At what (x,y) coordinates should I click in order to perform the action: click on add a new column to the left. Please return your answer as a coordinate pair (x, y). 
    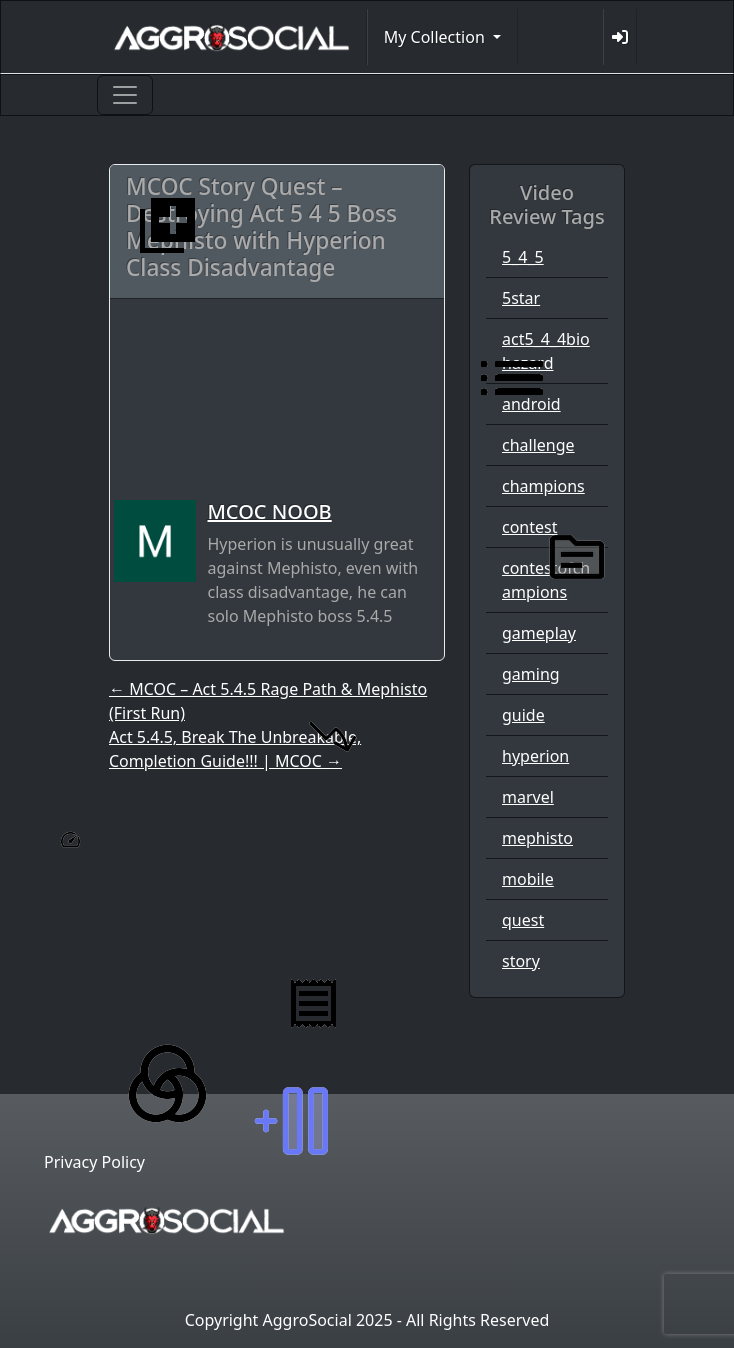
    Looking at the image, I should click on (297, 1121).